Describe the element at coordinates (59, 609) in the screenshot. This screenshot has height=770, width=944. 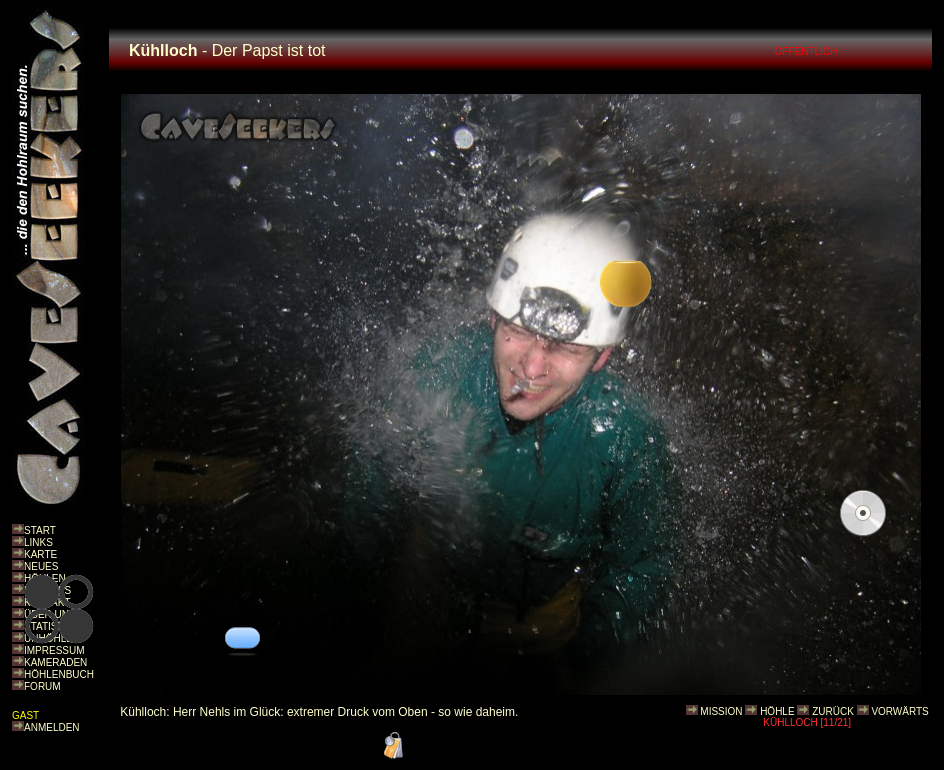
I see `launch the reversi board game app` at that location.